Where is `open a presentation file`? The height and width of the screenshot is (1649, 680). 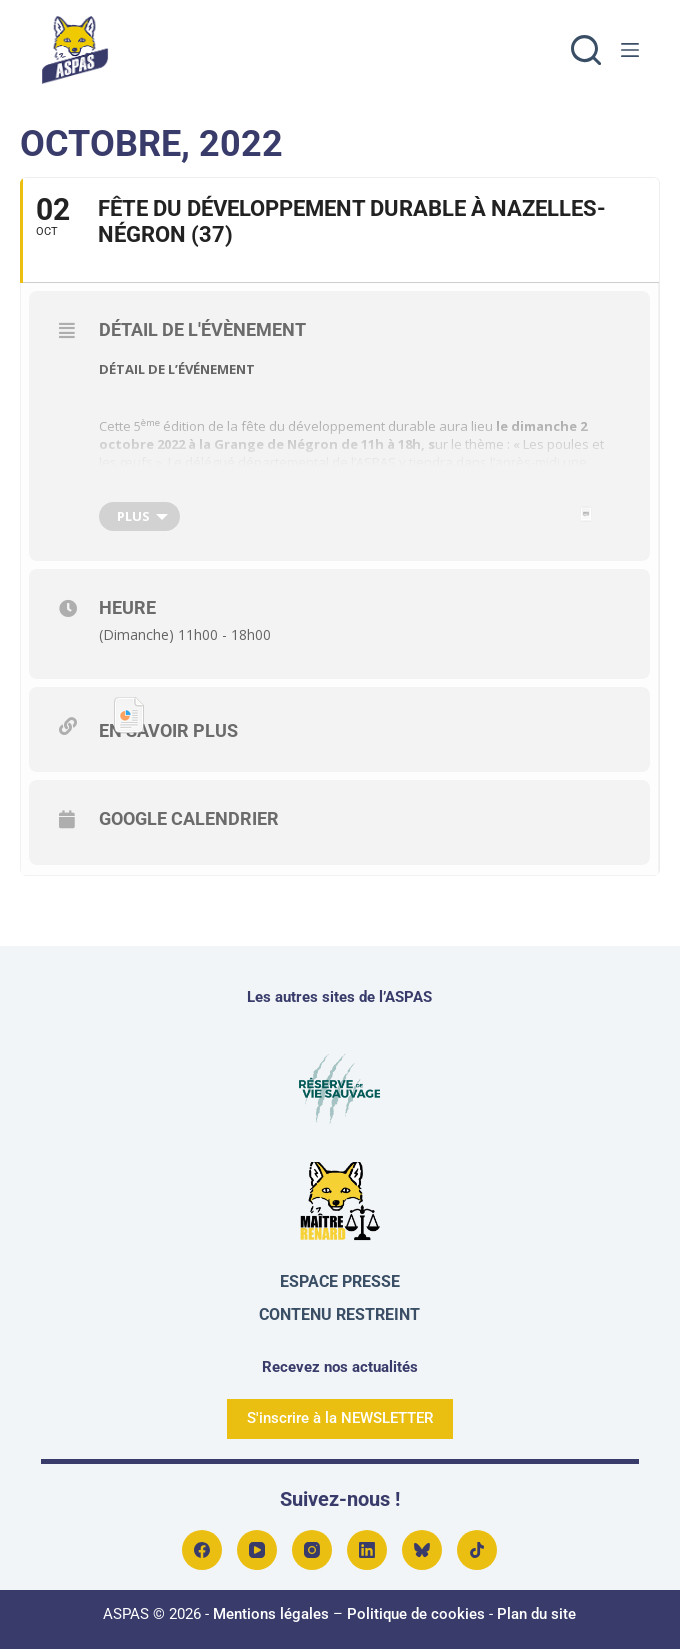
open a presentation file is located at coordinates (129, 715).